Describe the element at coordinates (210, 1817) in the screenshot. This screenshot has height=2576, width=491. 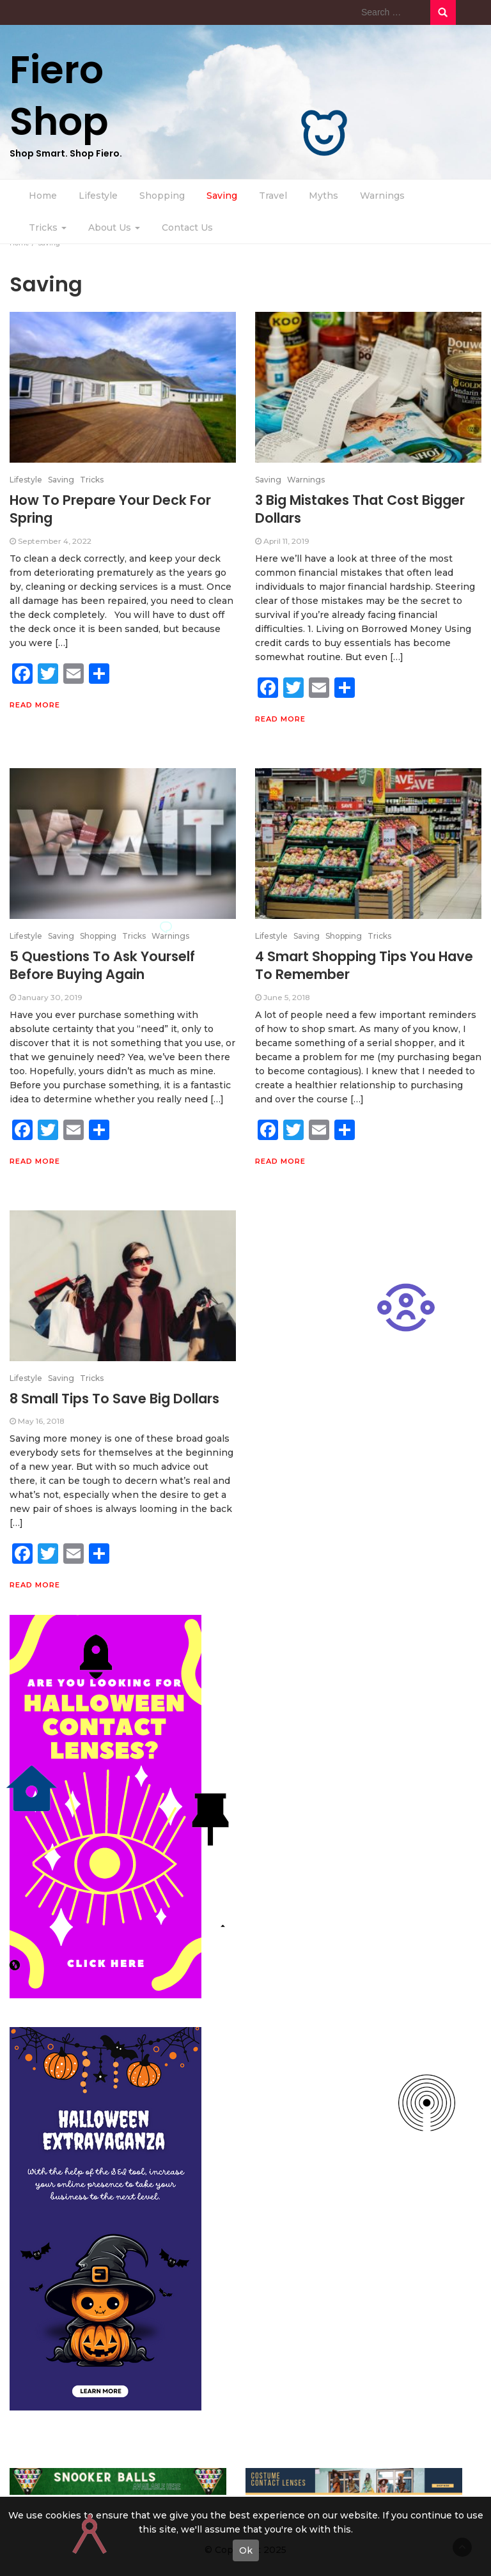
I see `pin an item to keep it visible` at that location.